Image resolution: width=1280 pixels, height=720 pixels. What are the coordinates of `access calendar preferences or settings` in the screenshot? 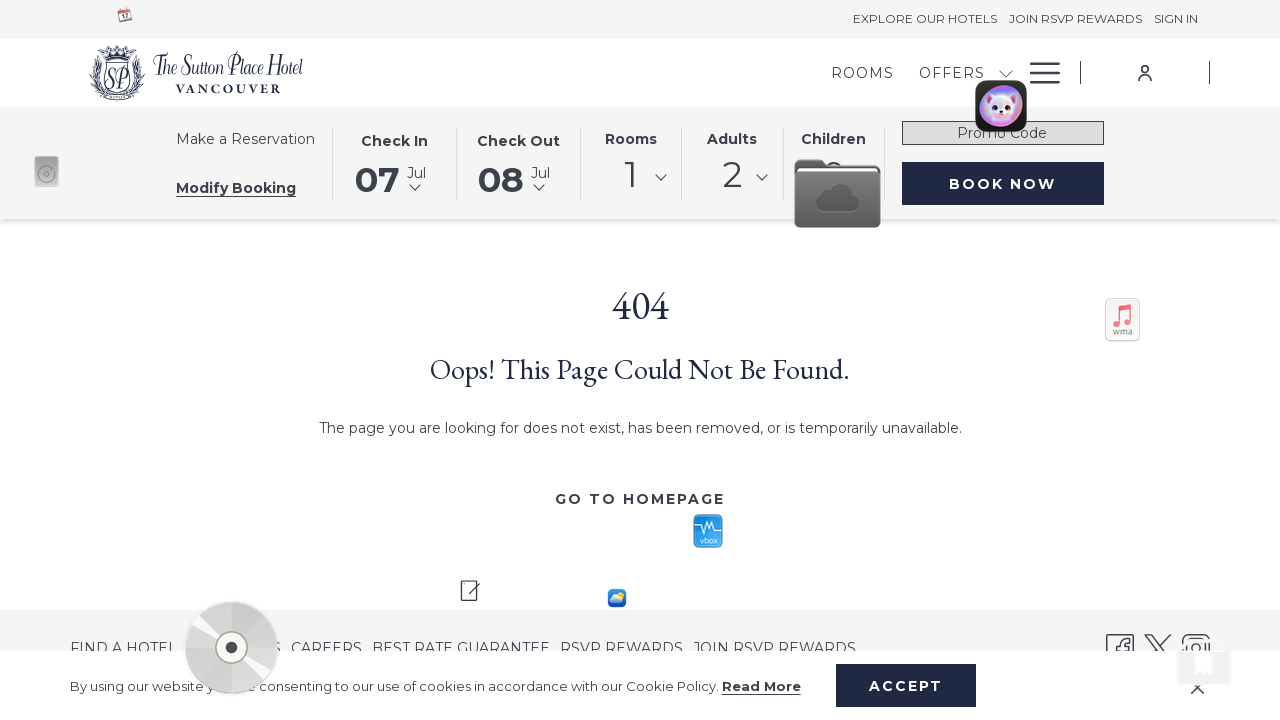 It's located at (125, 15).